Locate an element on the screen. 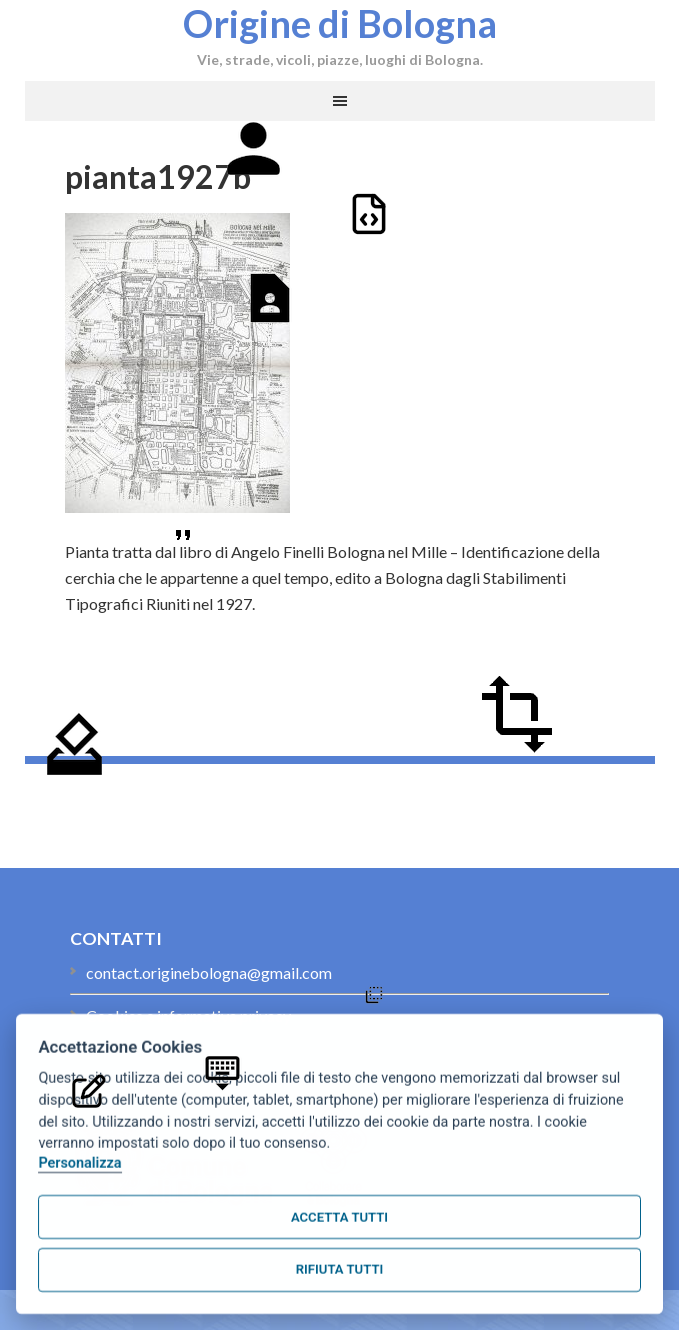 The width and height of the screenshot is (679, 1330). hide the on-screen keyboard is located at coordinates (222, 1071).